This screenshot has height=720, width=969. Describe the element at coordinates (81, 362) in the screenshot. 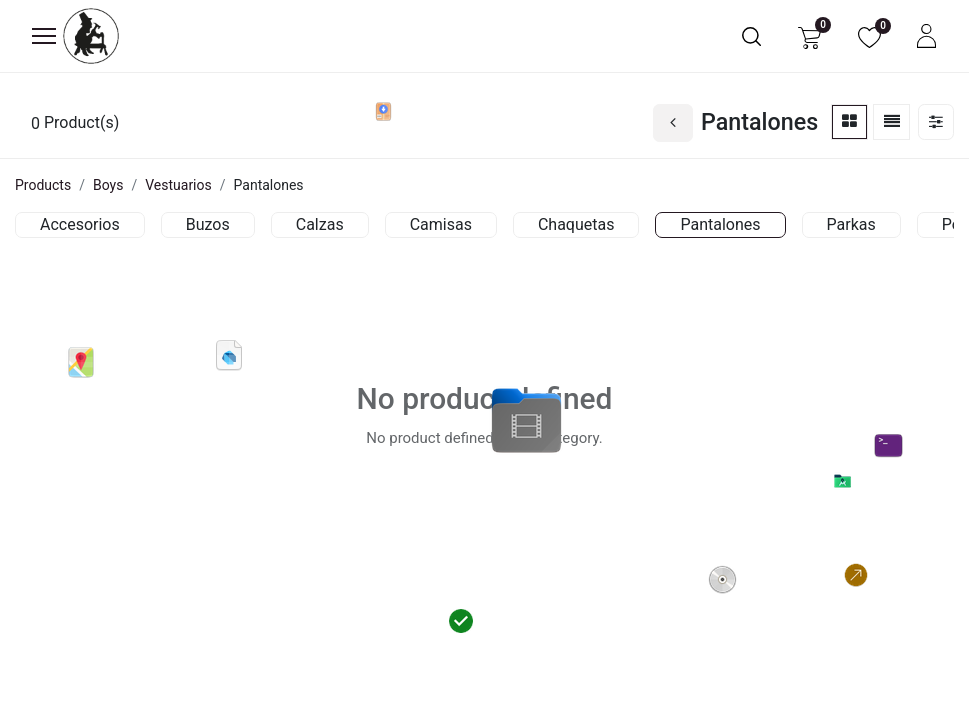

I see `a gpx file containing gps route or track data` at that location.